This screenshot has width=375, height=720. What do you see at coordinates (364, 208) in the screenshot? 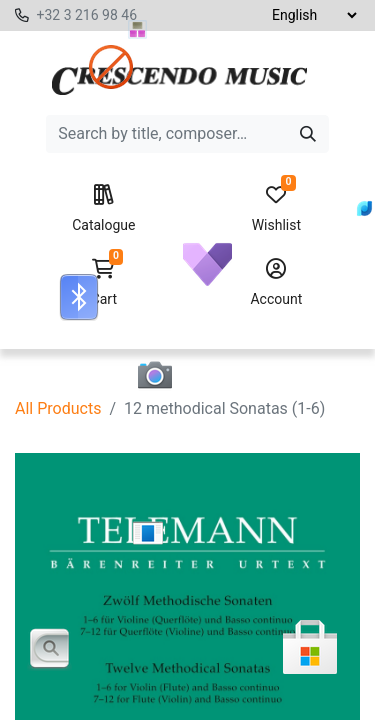
I see `open the TalentOnboard application` at bounding box center [364, 208].